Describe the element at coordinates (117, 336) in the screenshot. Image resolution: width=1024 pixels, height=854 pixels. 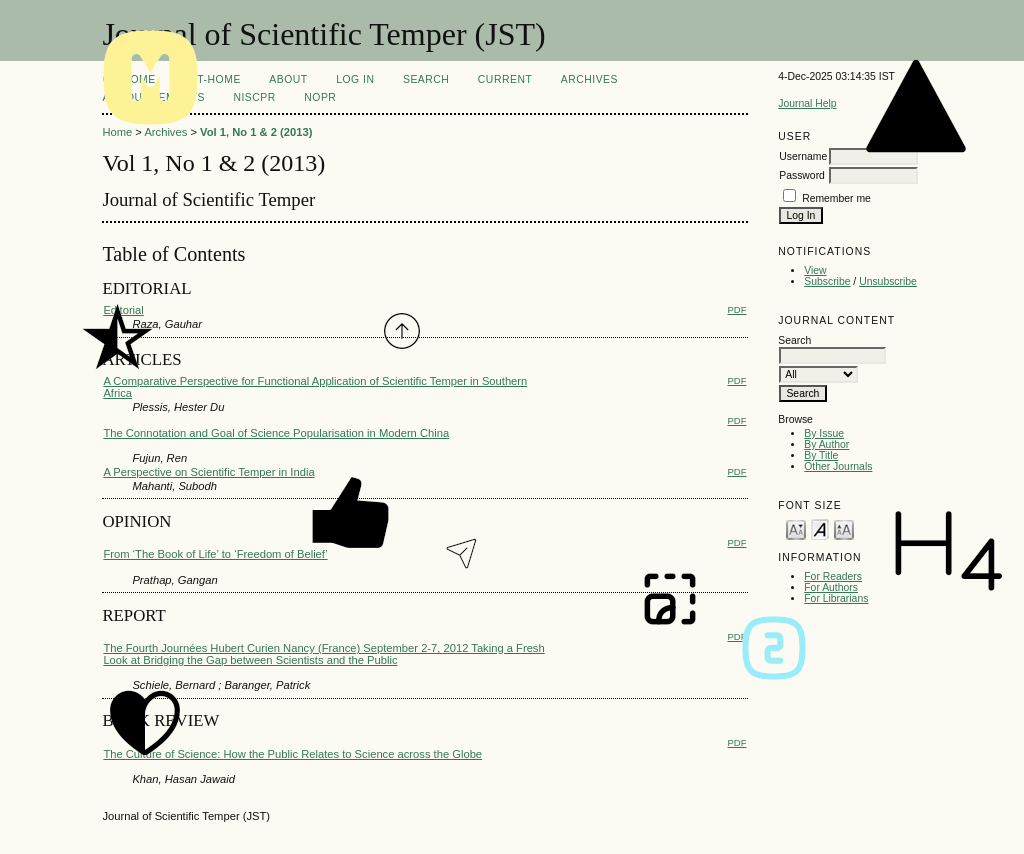
I see `indicates a partial or half rating` at that location.